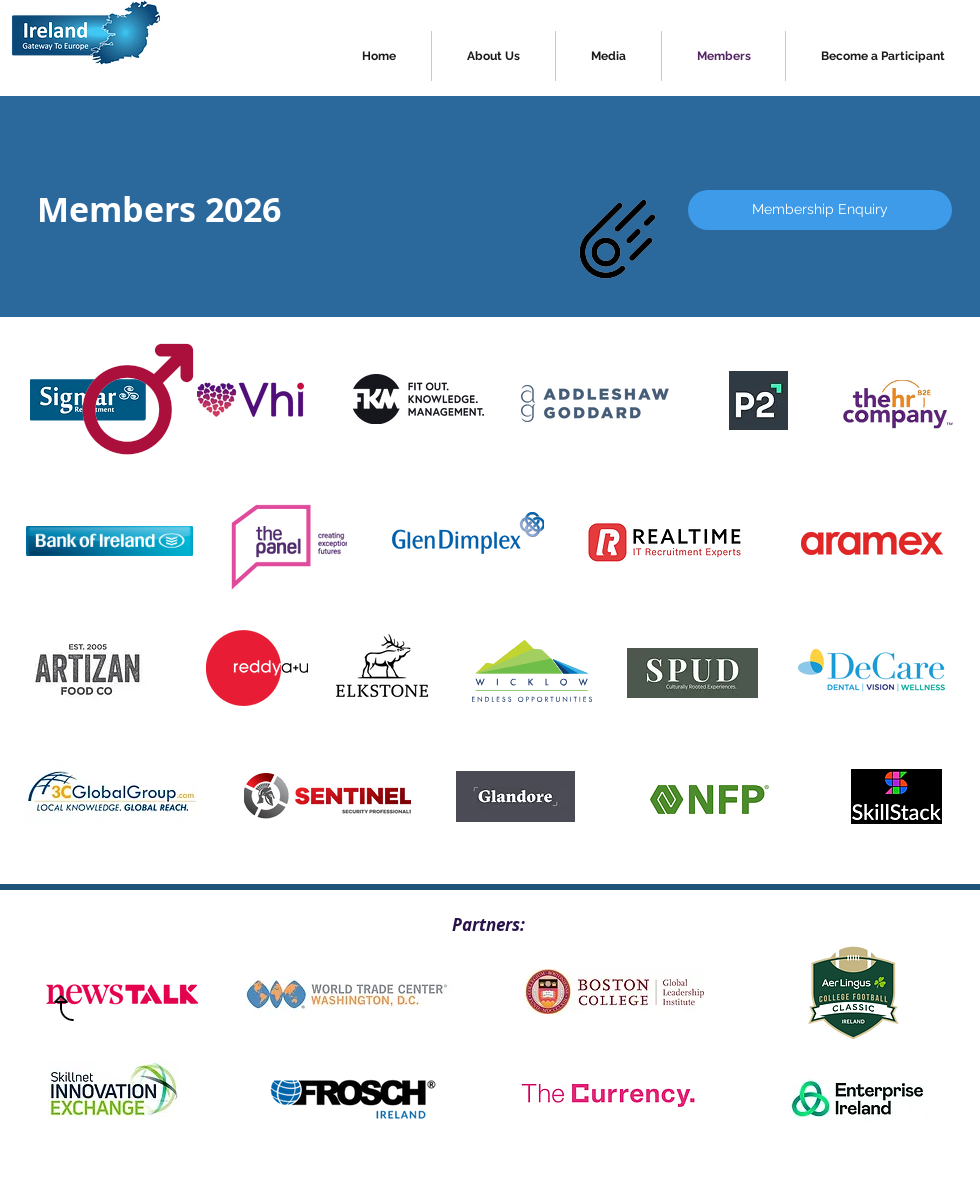  Describe the element at coordinates (64, 1008) in the screenshot. I see `go back and up in navigation` at that location.